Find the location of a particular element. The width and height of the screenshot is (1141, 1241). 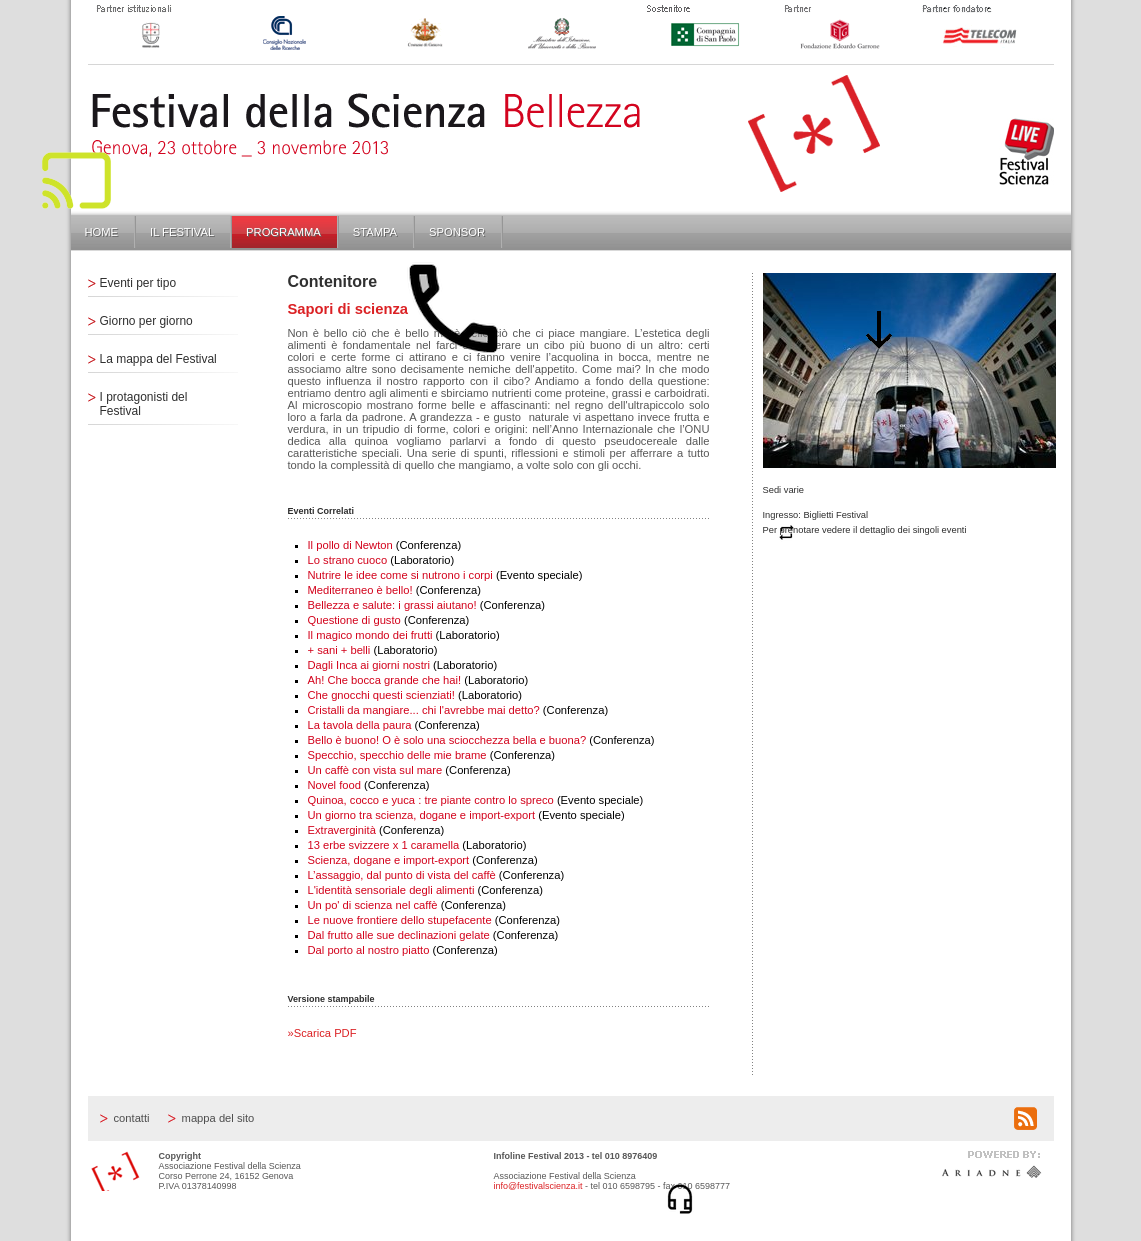

make a phone call is located at coordinates (453, 308).